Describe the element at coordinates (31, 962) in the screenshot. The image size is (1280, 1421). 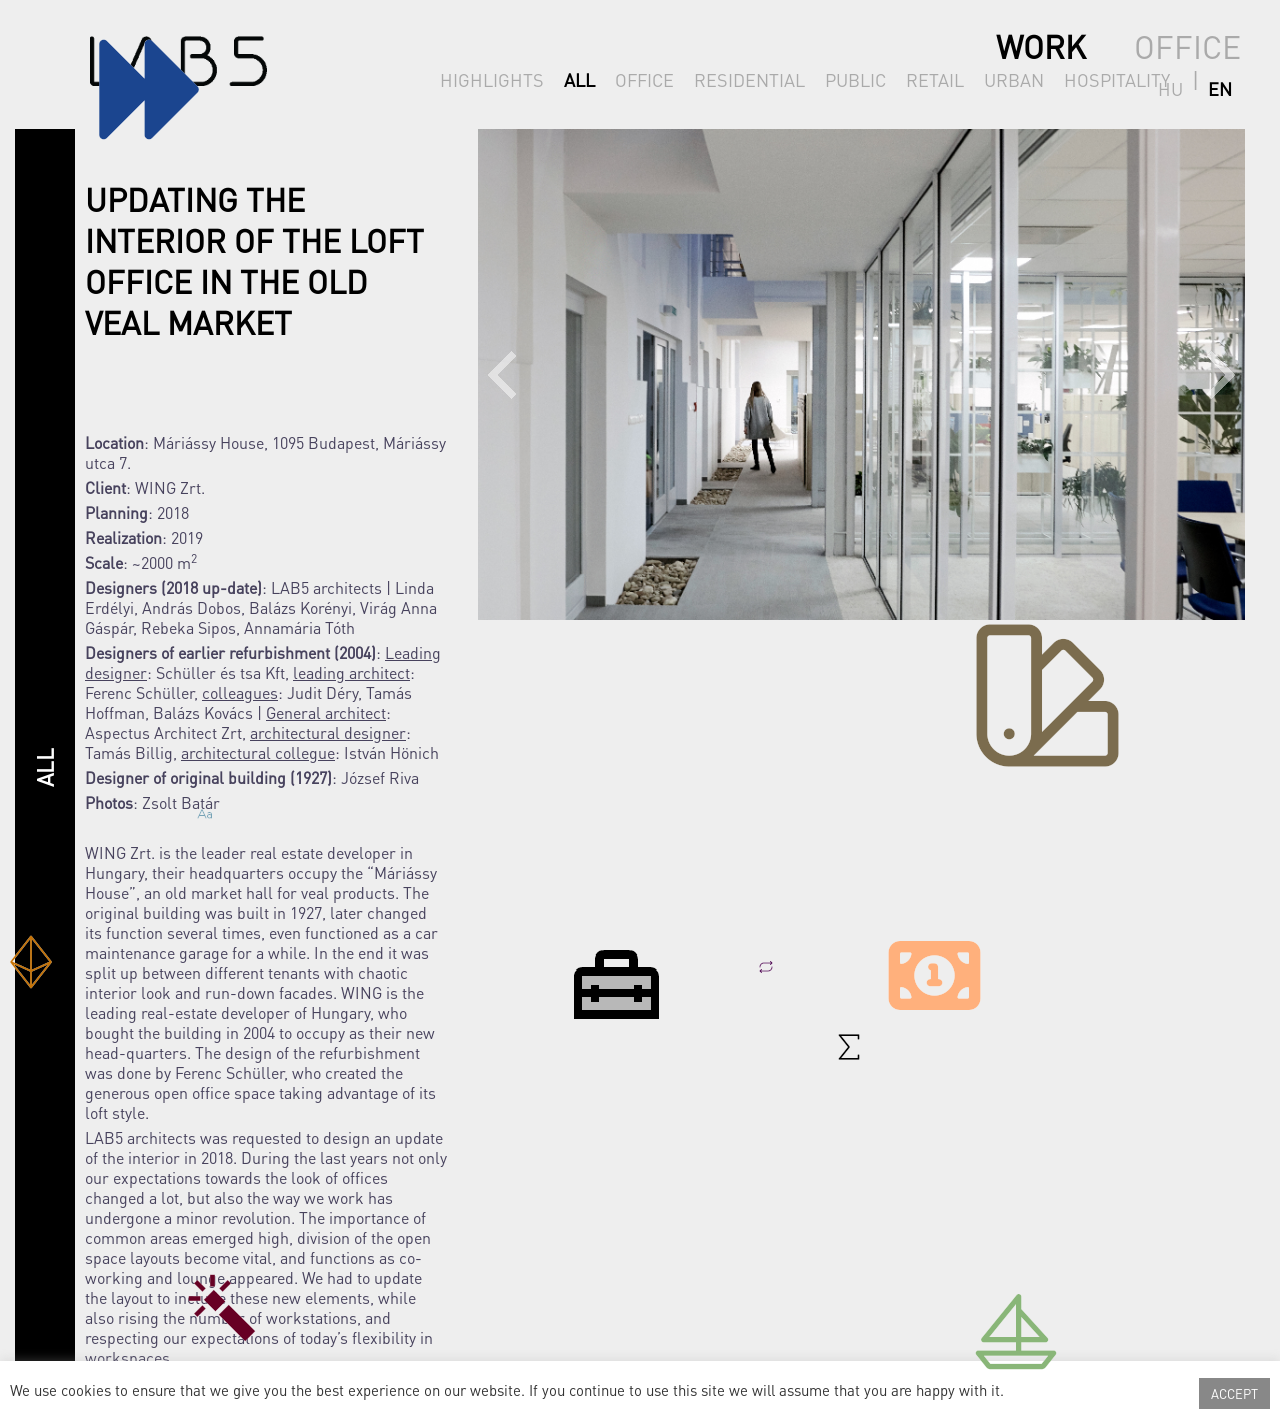
I see `view ethereum balance or wallet` at that location.